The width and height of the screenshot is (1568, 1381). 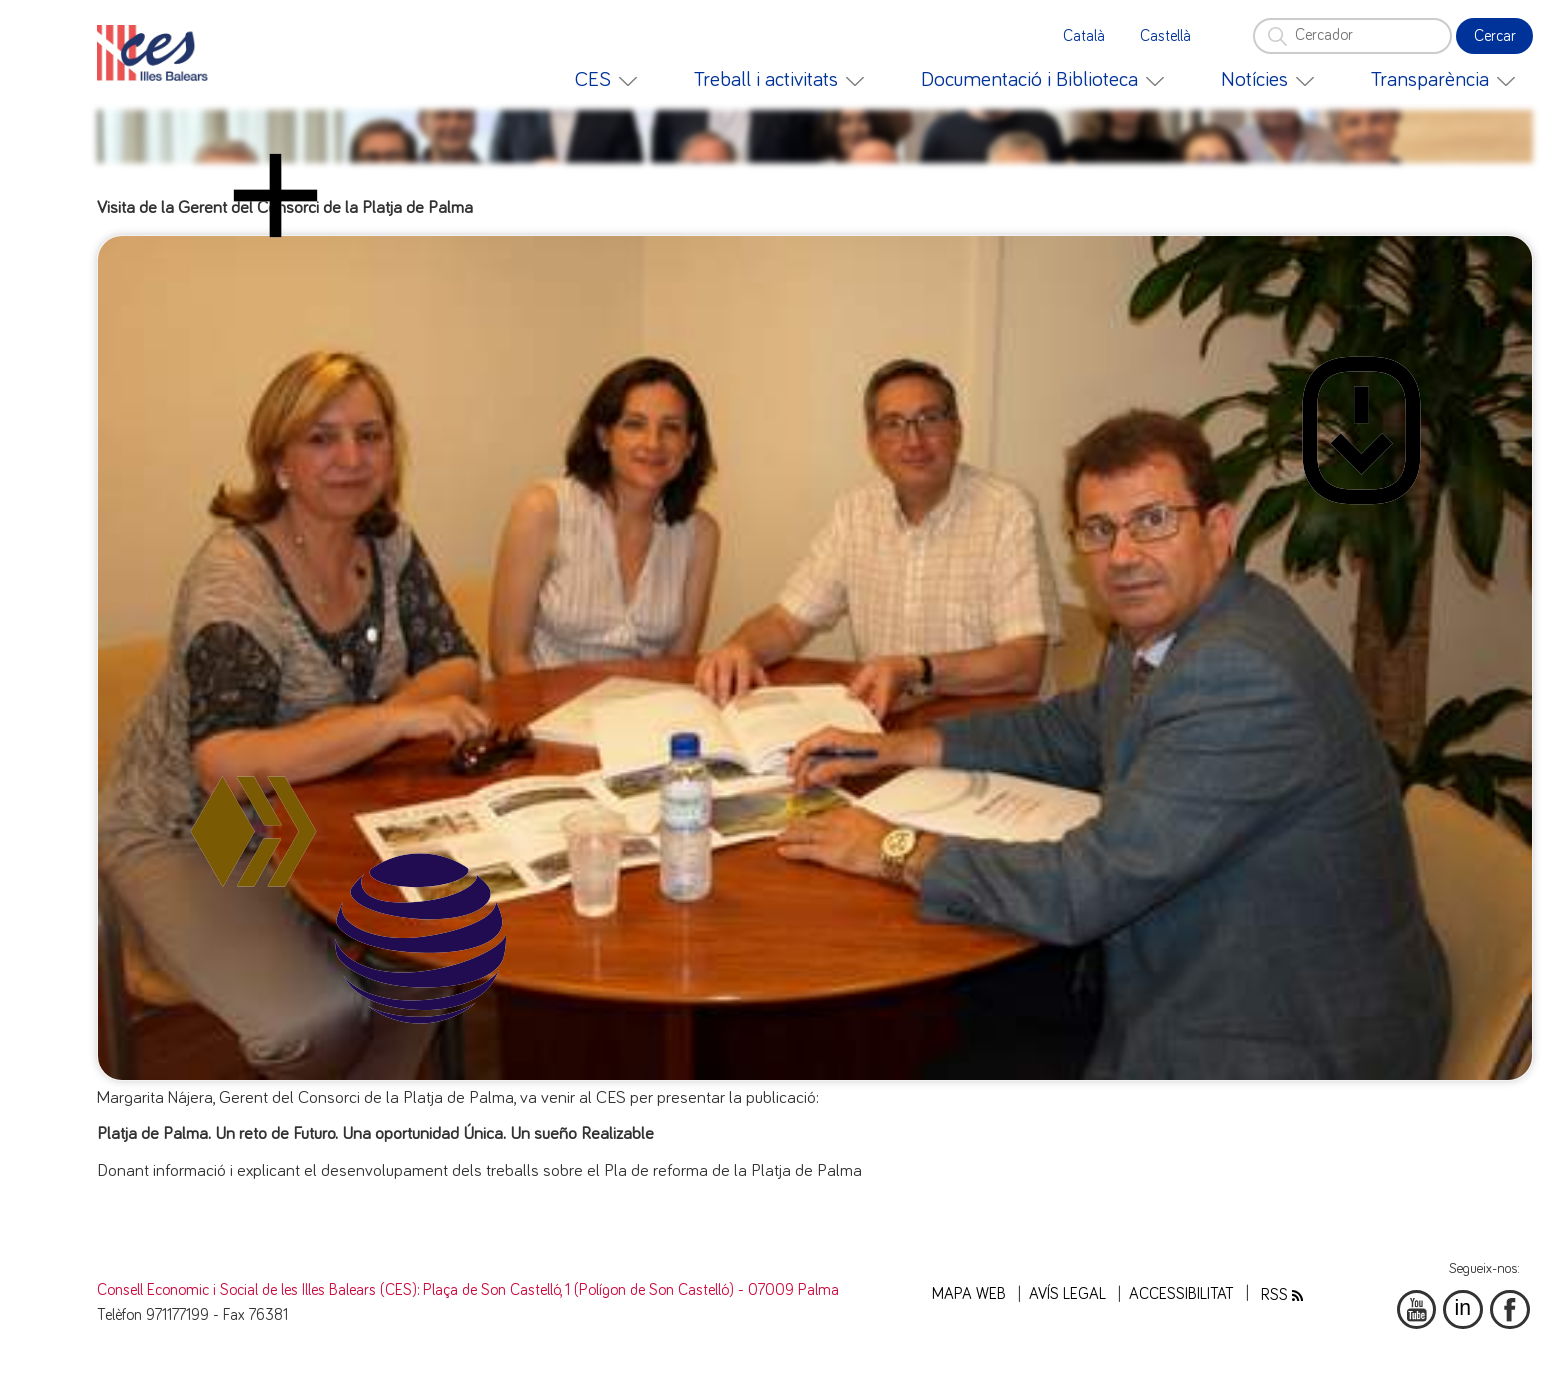 What do you see at coordinates (420, 938) in the screenshot?
I see `AT&T company logo` at bounding box center [420, 938].